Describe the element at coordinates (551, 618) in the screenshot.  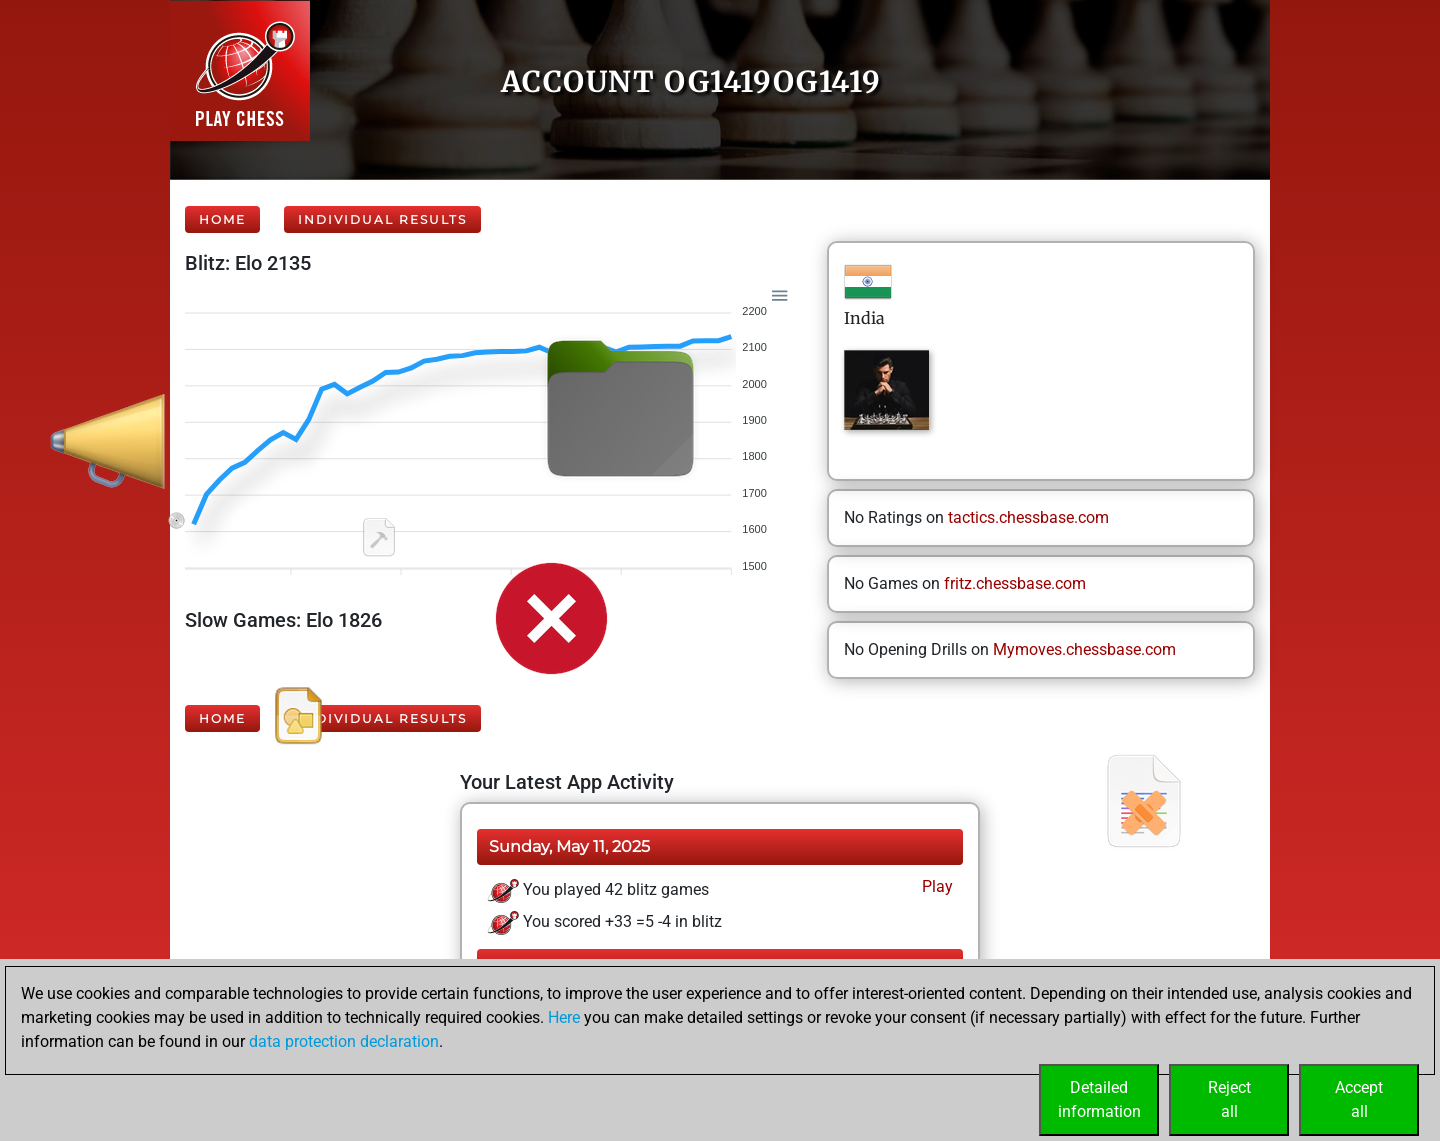
I see `cancel the current action or operation` at that location.